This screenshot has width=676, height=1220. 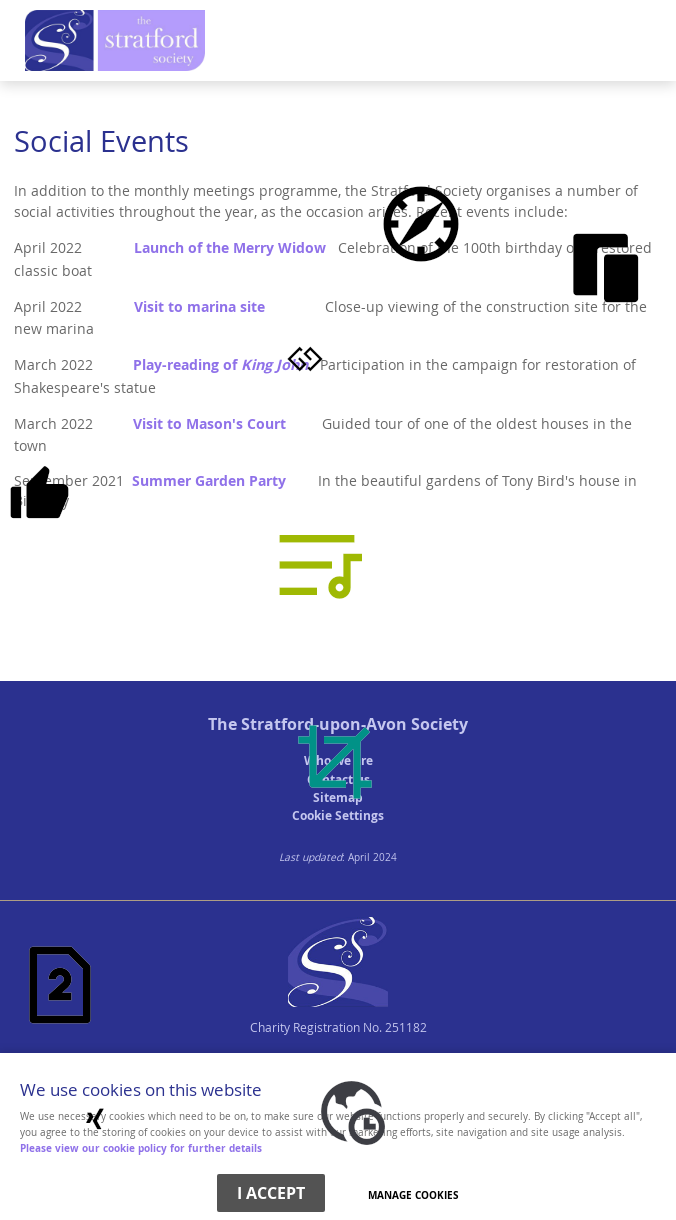 What do you see at coordinates (39, 494) in the screenshot?
I see `like or upvote content` at bounding box center [39, 494].